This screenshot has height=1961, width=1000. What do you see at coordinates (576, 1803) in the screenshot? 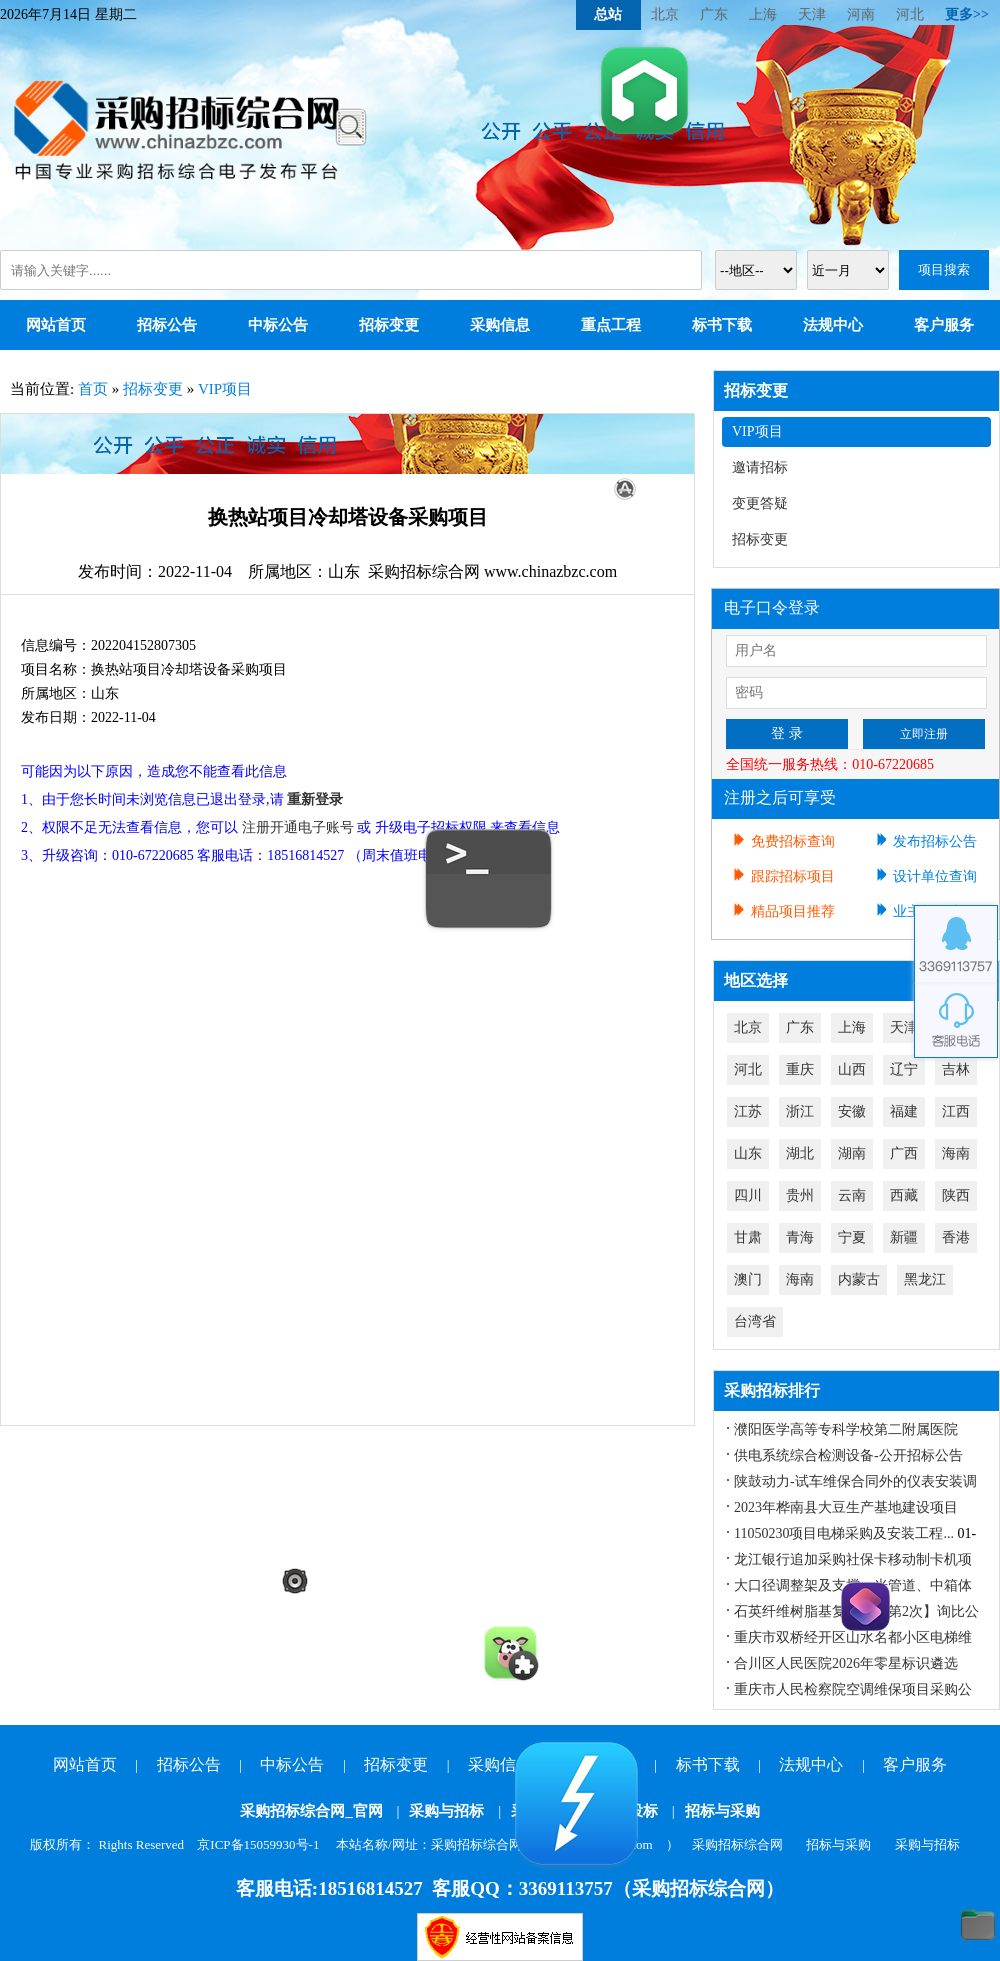
I see `open thunderbolt device preferences` at bounding box center [576, 1803].